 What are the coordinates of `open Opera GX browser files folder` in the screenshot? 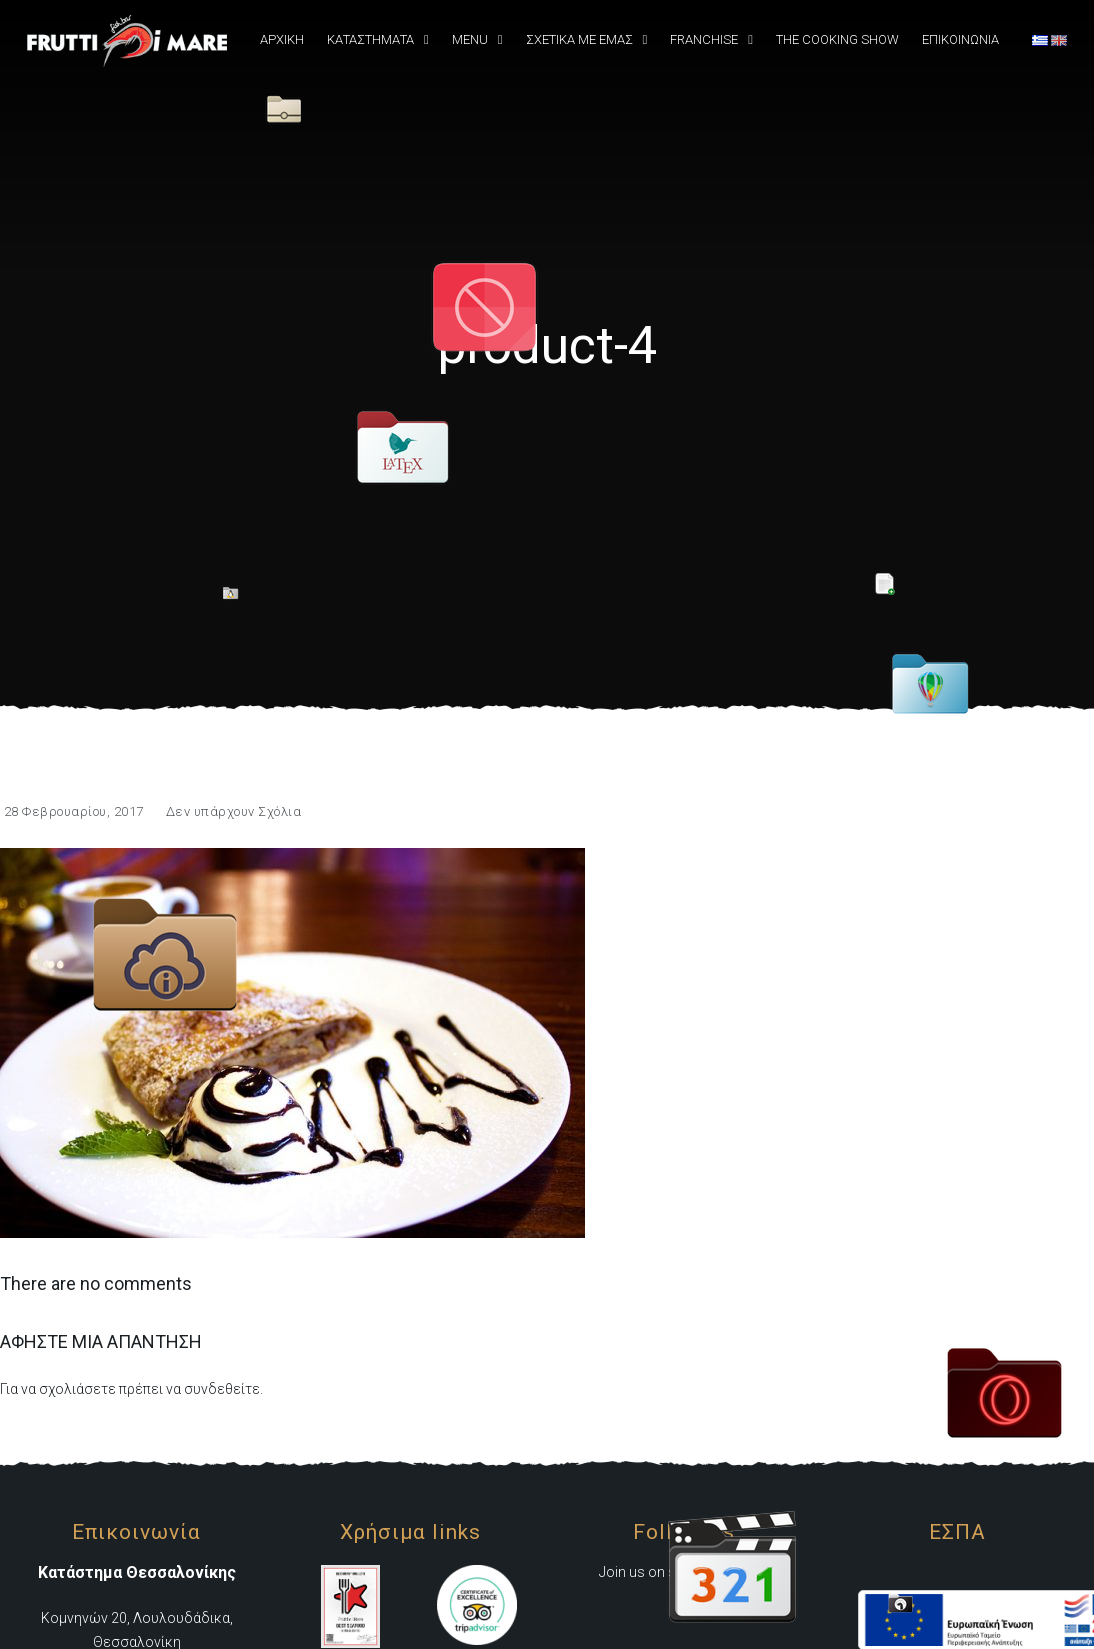 It's located at (1004, 1396).